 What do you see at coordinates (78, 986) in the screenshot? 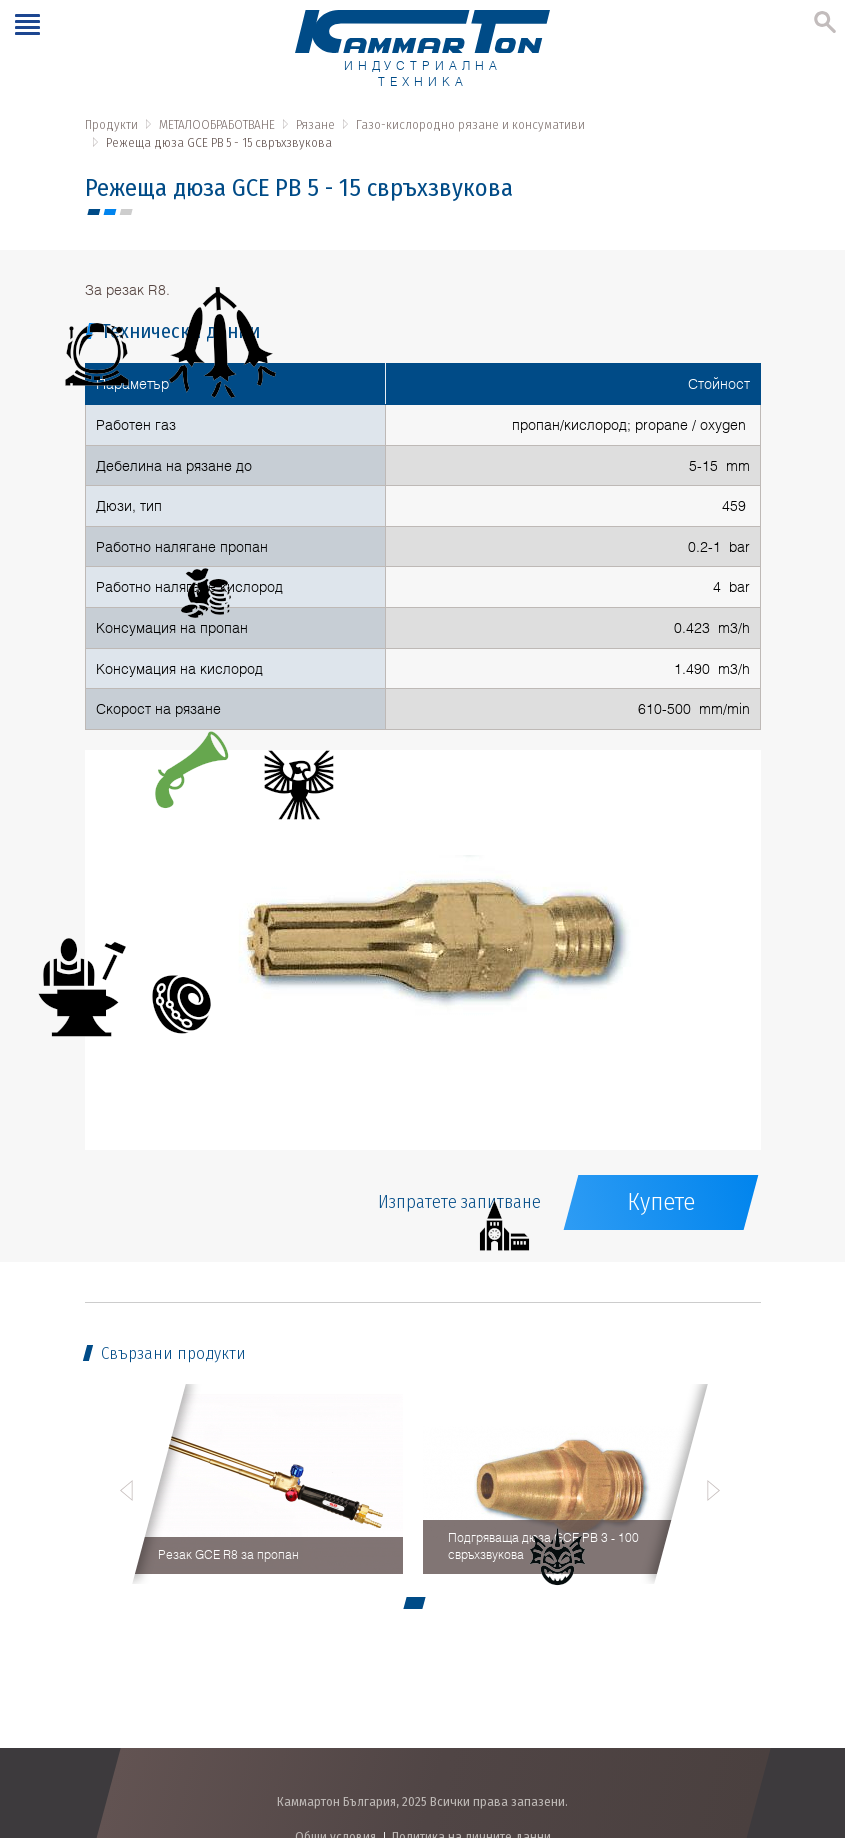
I see `access the blacksmith shop or crafting station` at bounding box center [78, 986].